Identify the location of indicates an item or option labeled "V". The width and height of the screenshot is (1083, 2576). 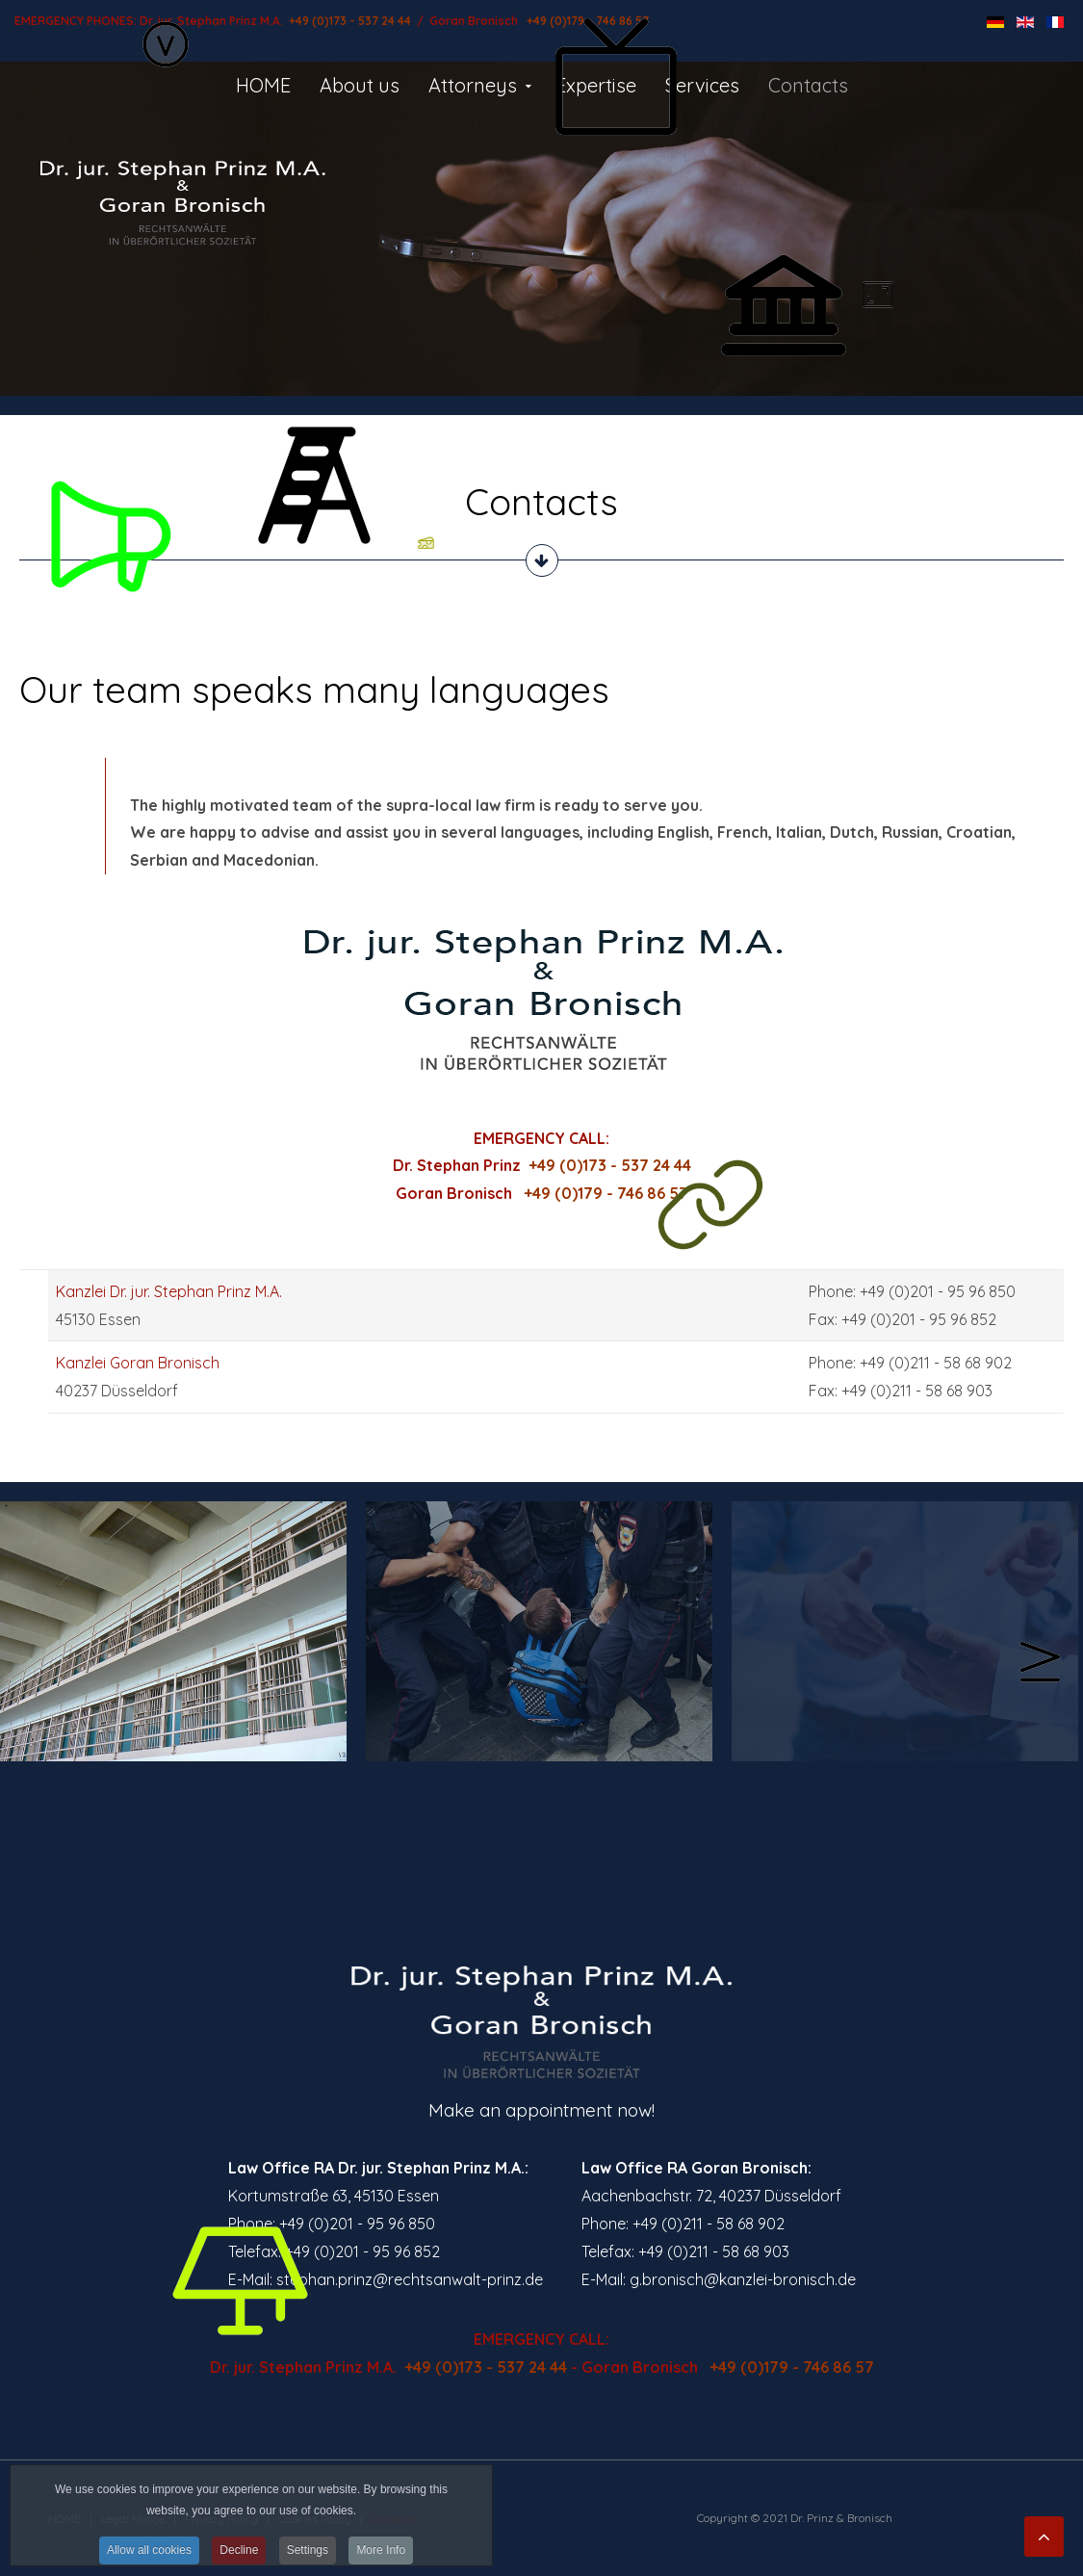
(166, 44).